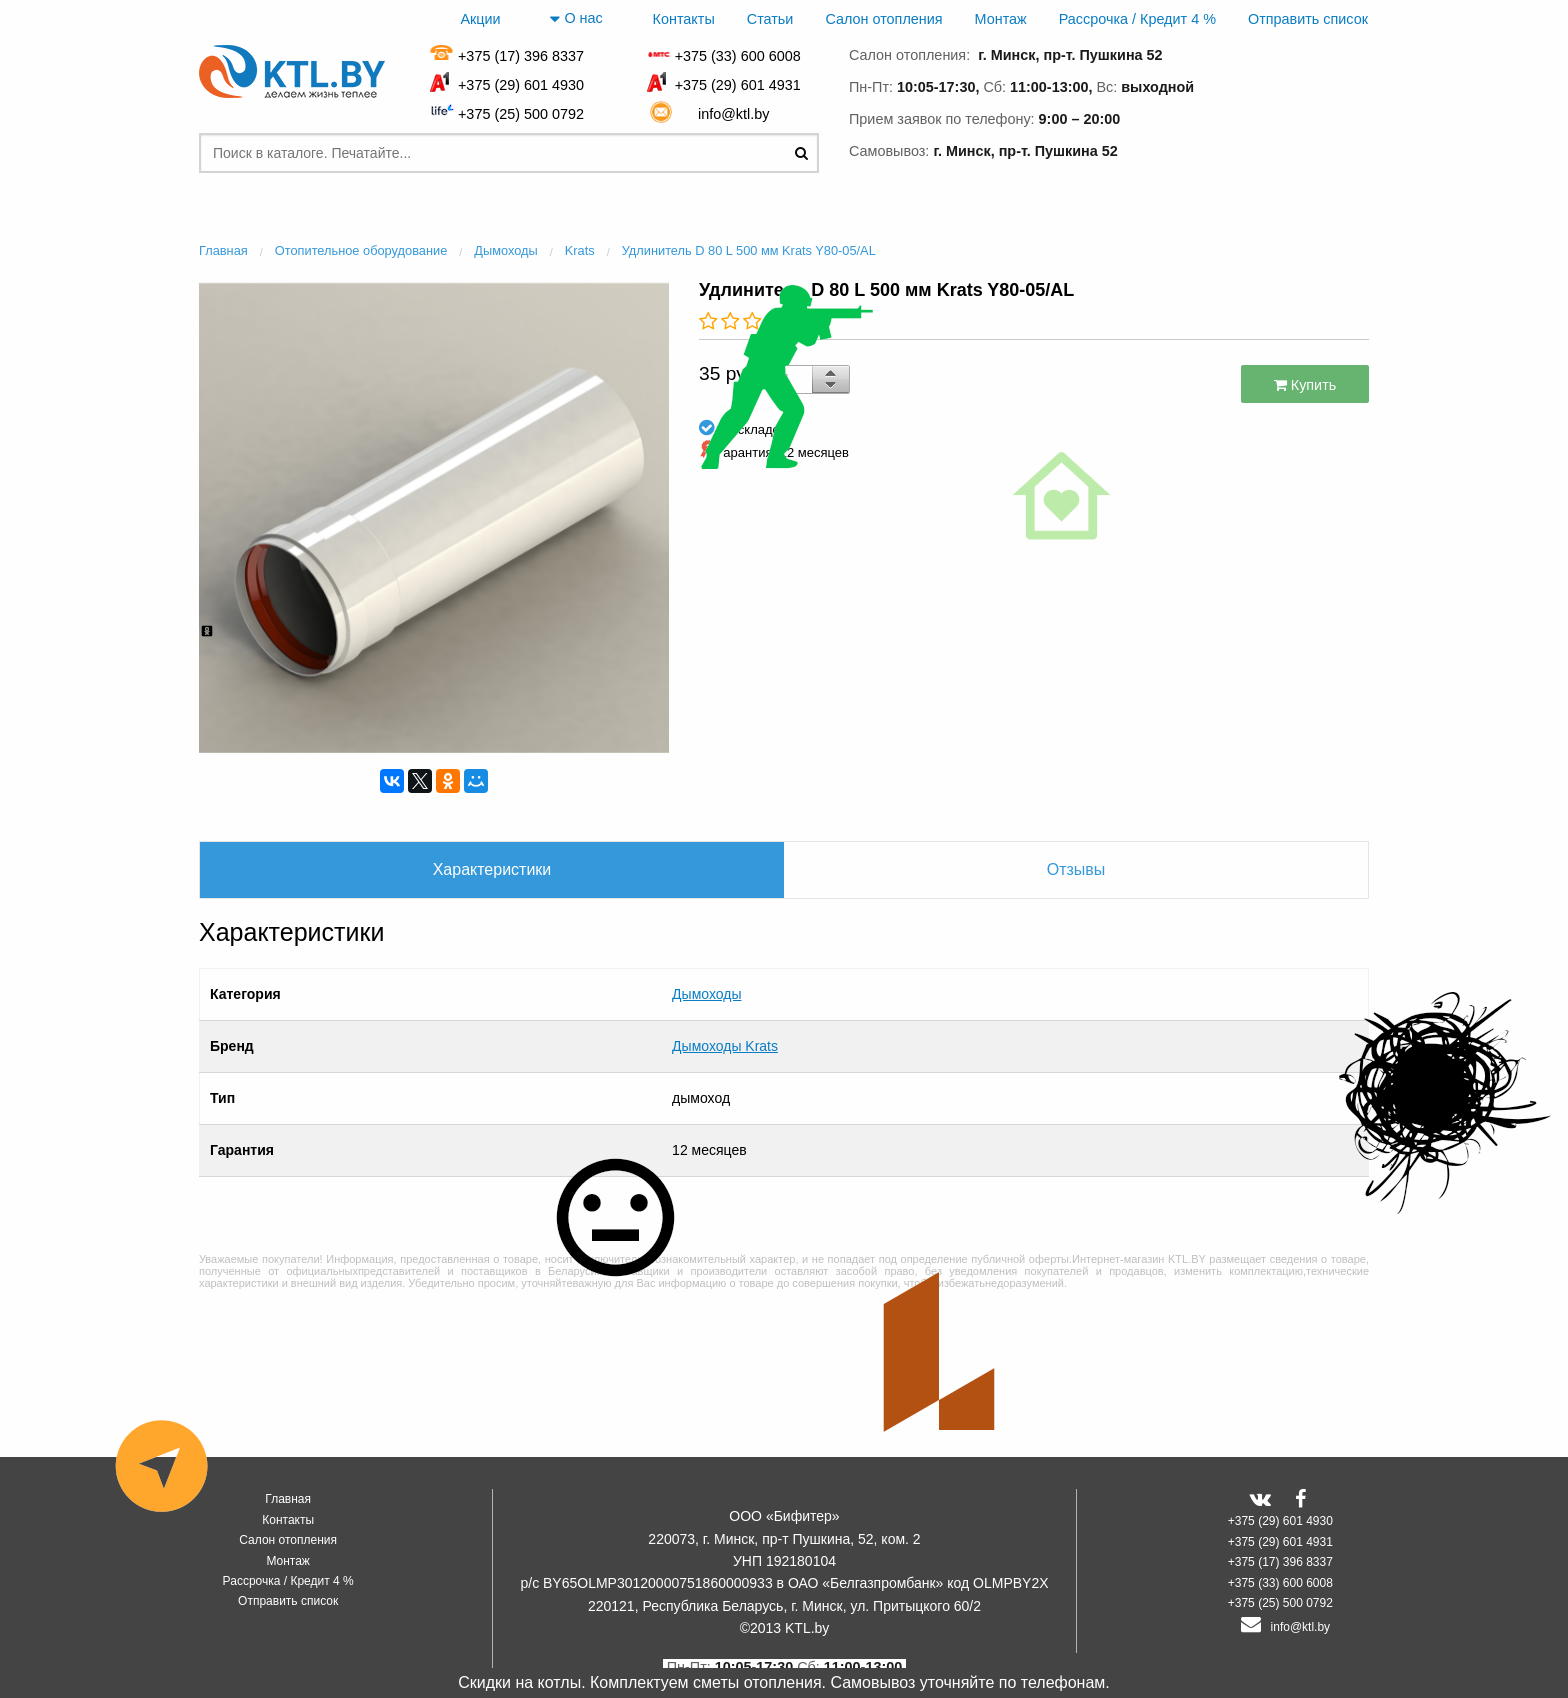 The image size is (1568, 1698). What do you see at coordinates (1445, 1103) in the screenshot?
I see `visit habr technology blog platform` at bounding box center [1445, 1103].